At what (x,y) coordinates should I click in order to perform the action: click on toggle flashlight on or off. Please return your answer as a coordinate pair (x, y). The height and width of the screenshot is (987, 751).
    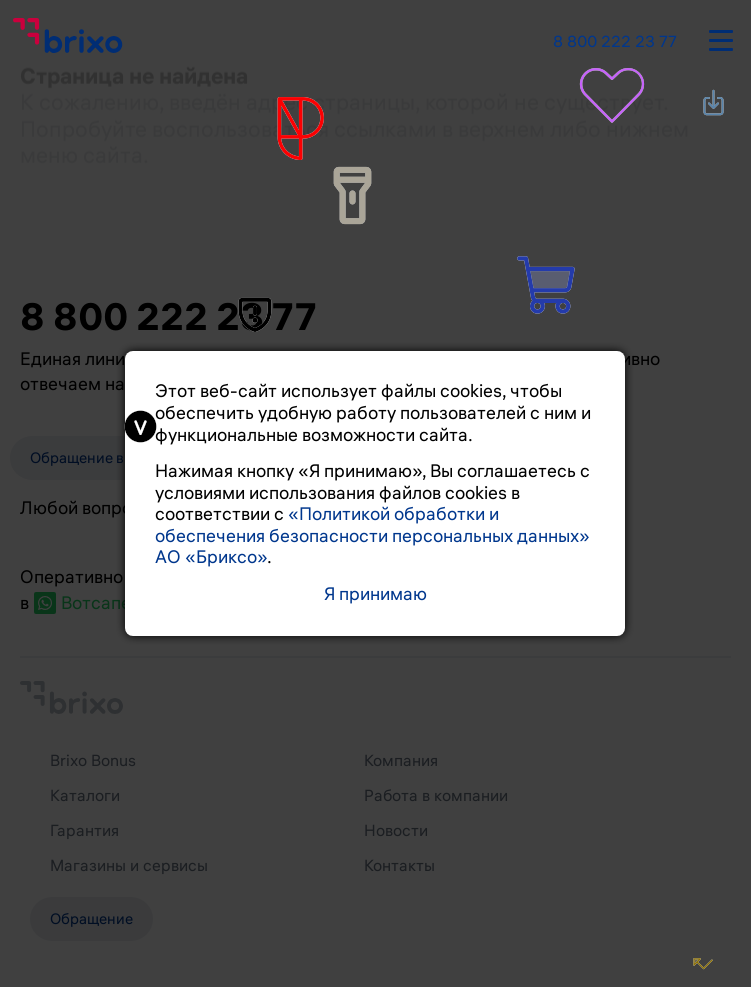
    Looking at the image, I should click on (352, 195).